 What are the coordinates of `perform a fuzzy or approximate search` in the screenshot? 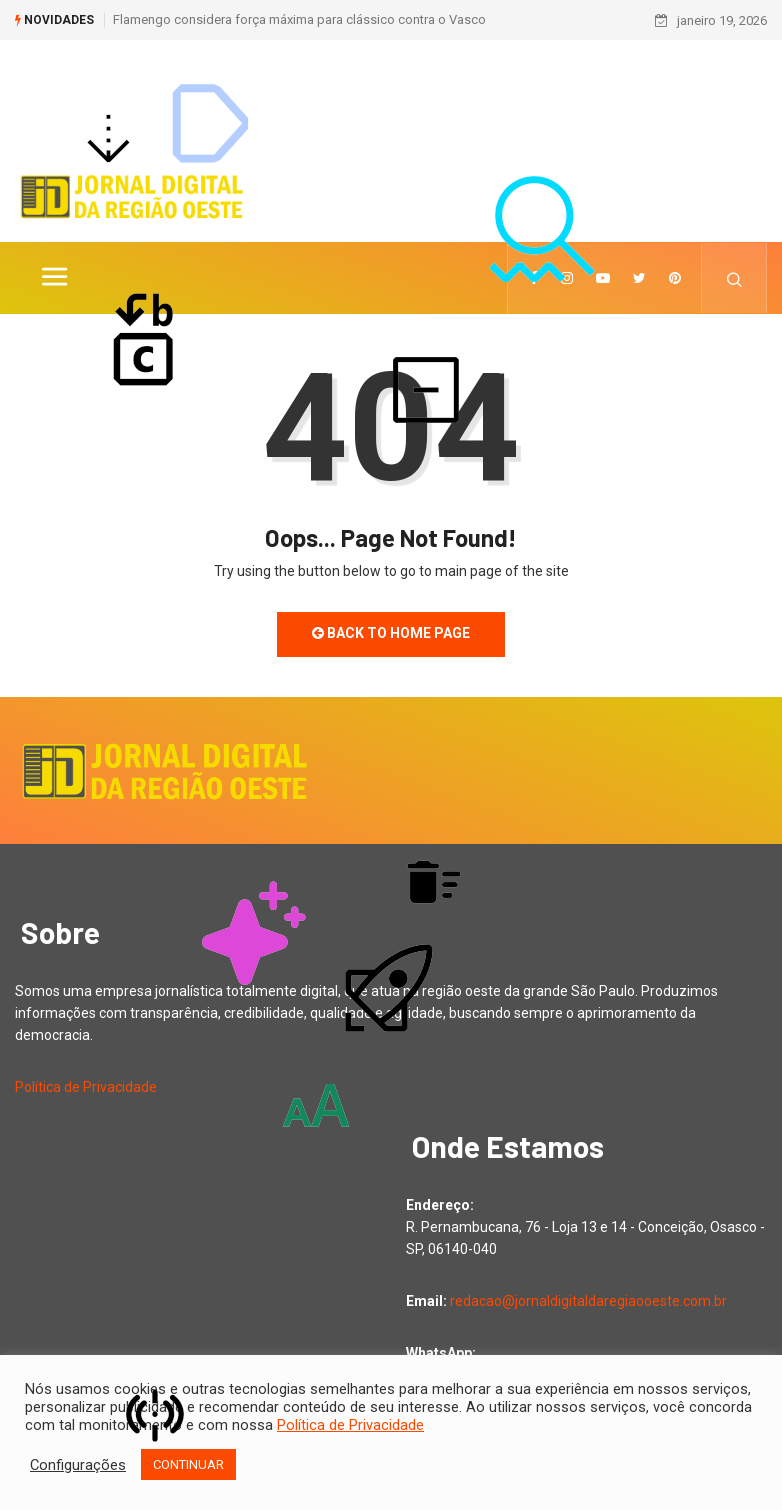 It's located at (545, 226).